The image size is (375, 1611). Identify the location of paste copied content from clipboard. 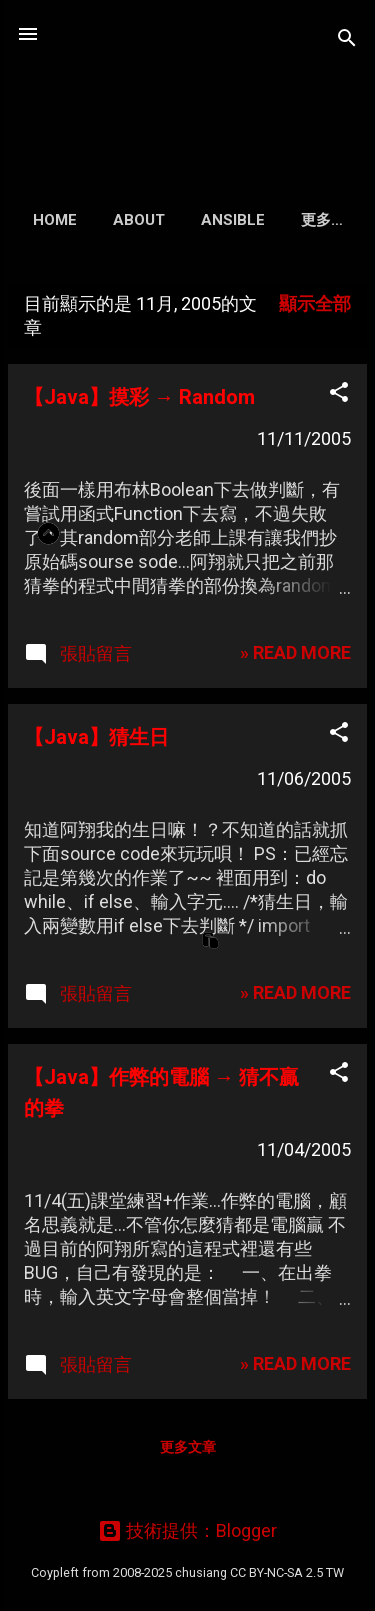
(210, 940).